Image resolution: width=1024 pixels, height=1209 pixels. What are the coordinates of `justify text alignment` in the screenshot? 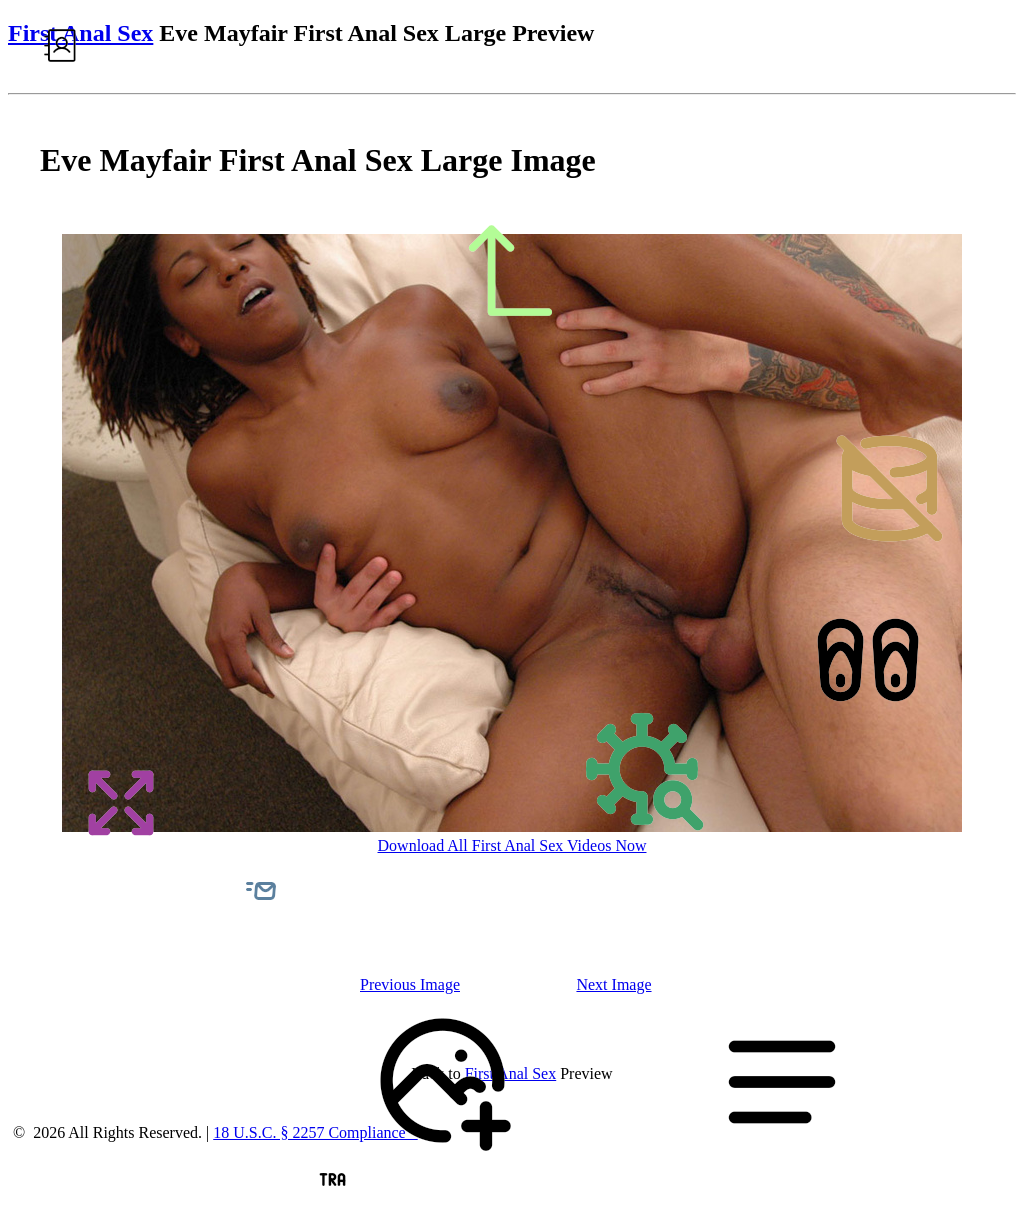 It's located at (782, 1082).